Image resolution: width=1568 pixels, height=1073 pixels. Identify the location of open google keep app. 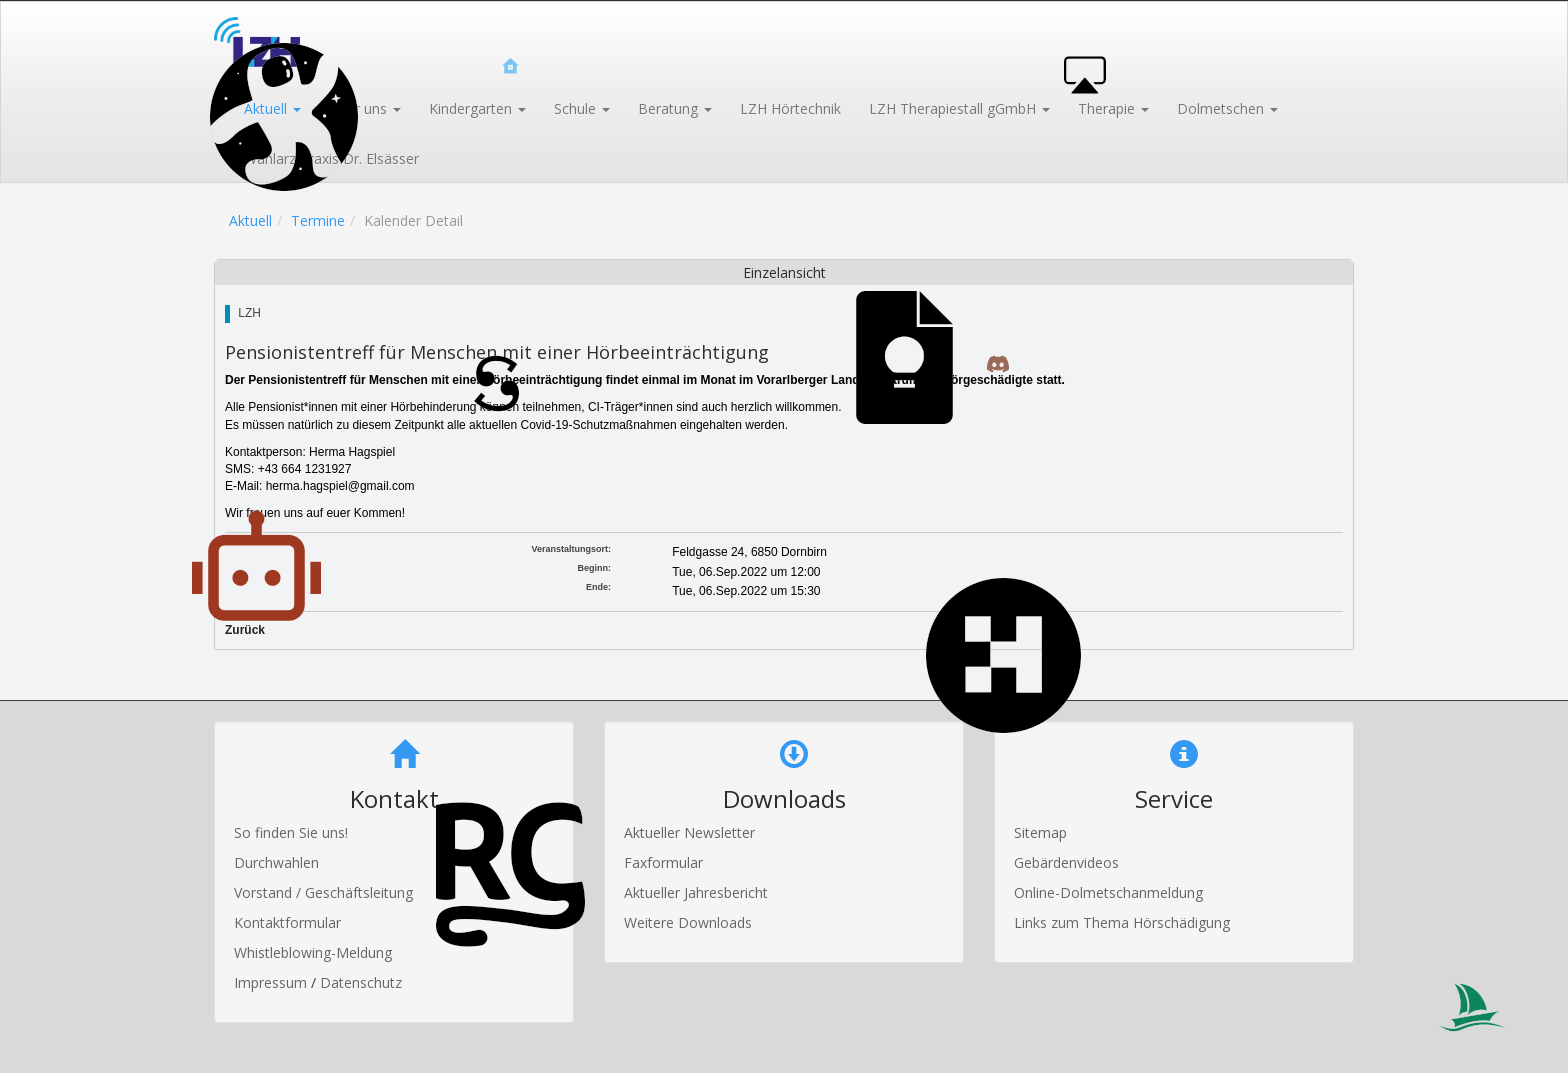
(904, 357).